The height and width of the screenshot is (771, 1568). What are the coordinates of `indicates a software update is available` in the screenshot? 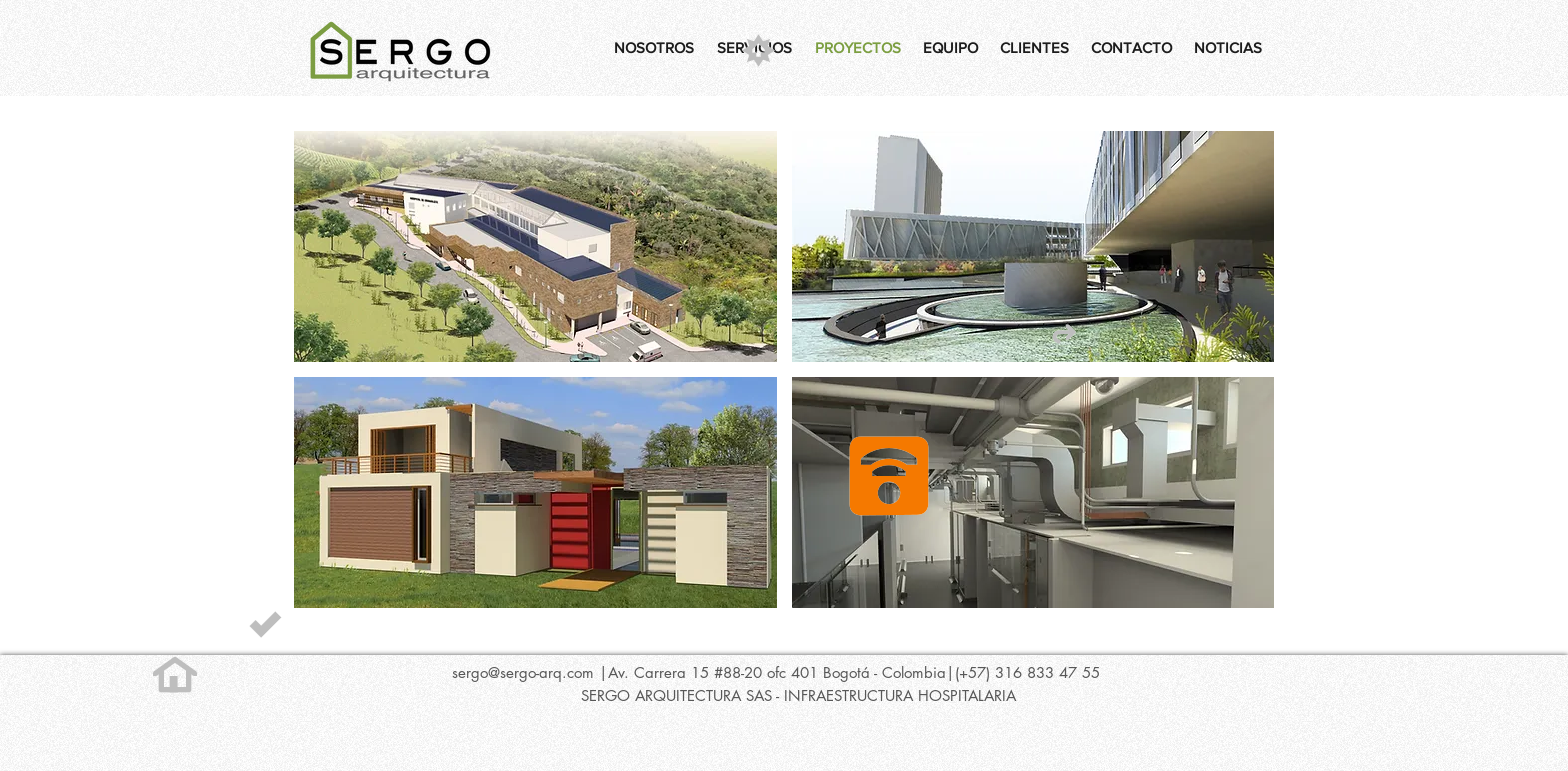 It's located at (758, 50).